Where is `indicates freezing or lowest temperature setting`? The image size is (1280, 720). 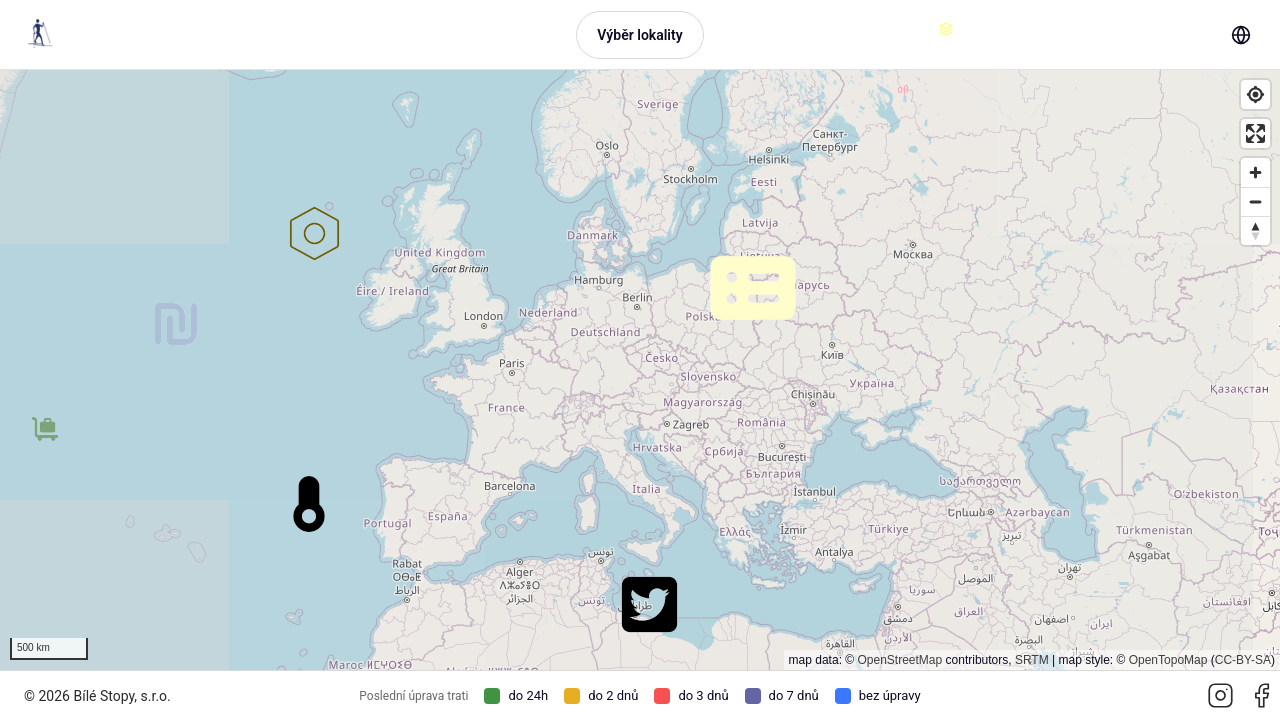 indicates freezing or lowest temperature setting is located at coordinates (309, 504).